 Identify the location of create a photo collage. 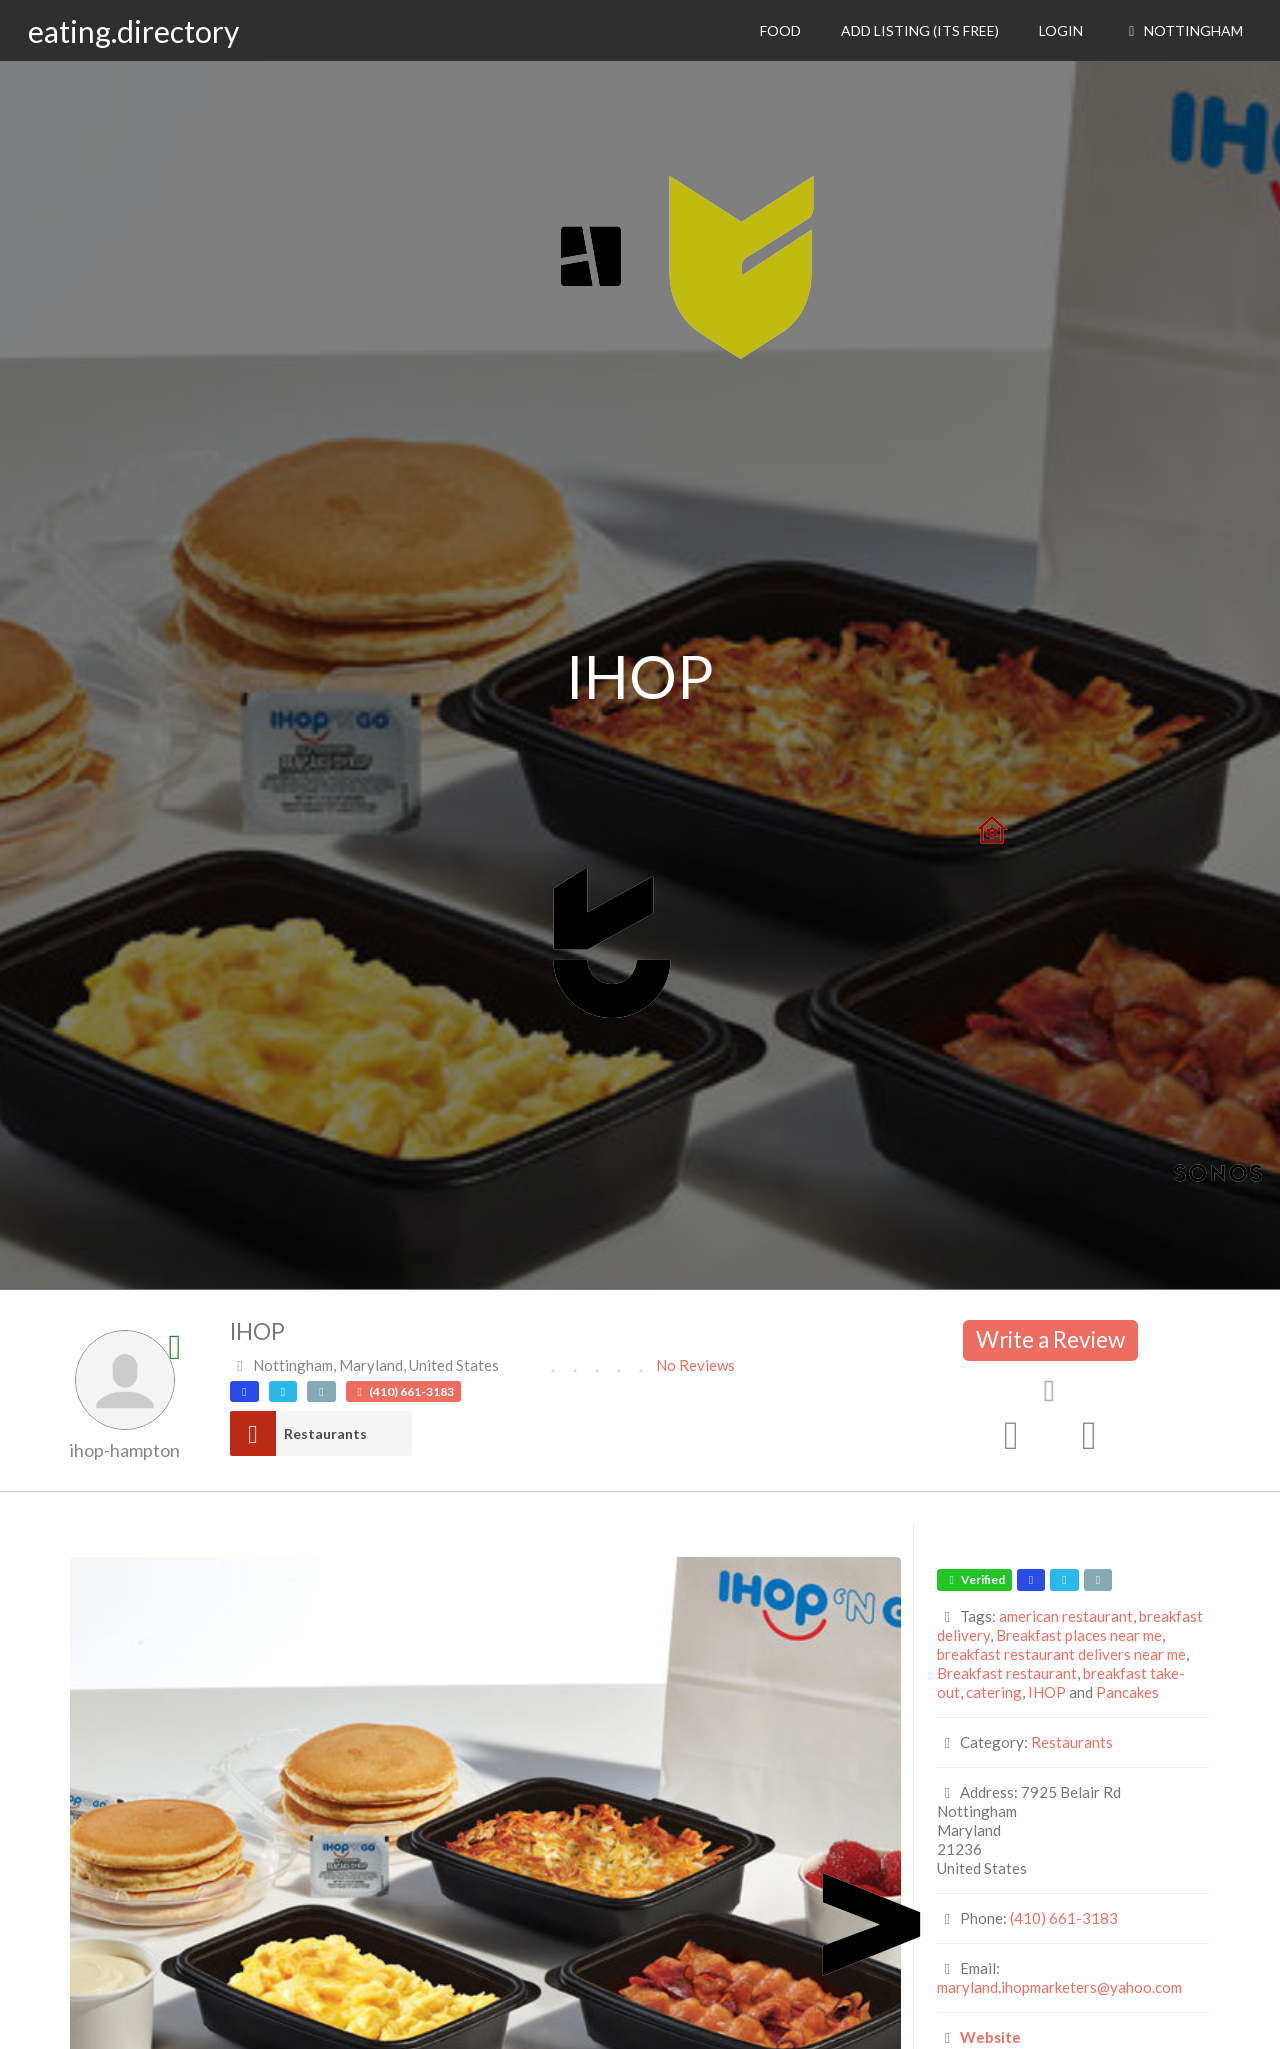
(591, 256).